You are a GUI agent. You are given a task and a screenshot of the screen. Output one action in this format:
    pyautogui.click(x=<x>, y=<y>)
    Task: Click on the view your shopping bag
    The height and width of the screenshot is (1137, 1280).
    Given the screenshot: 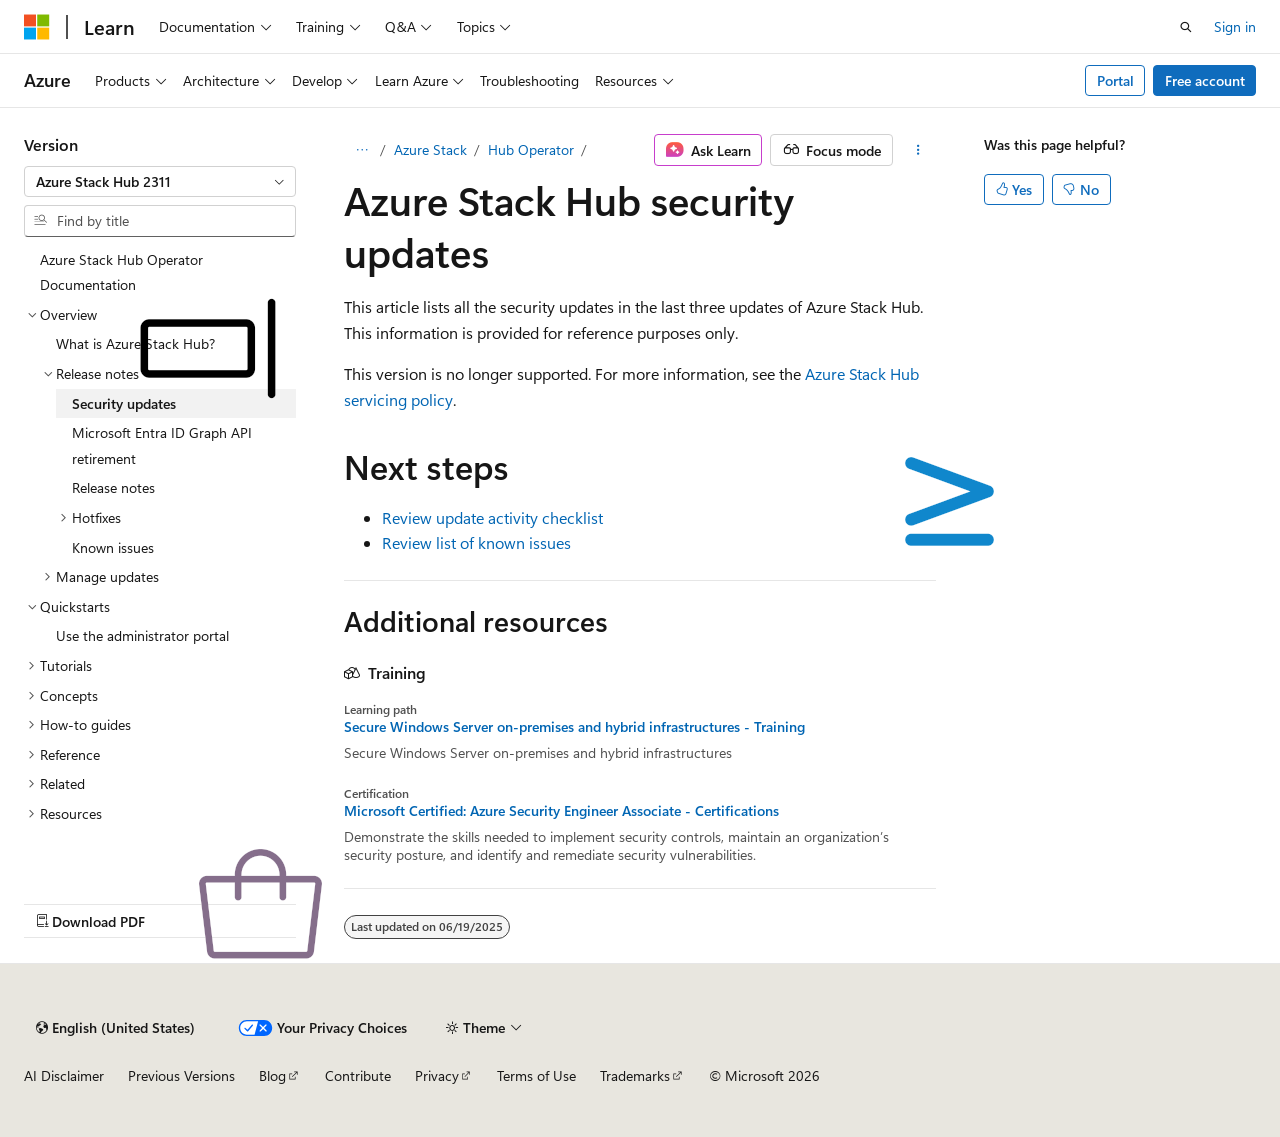 What is the action you would take?
    pyautogui.click(x=260, y=910)
    